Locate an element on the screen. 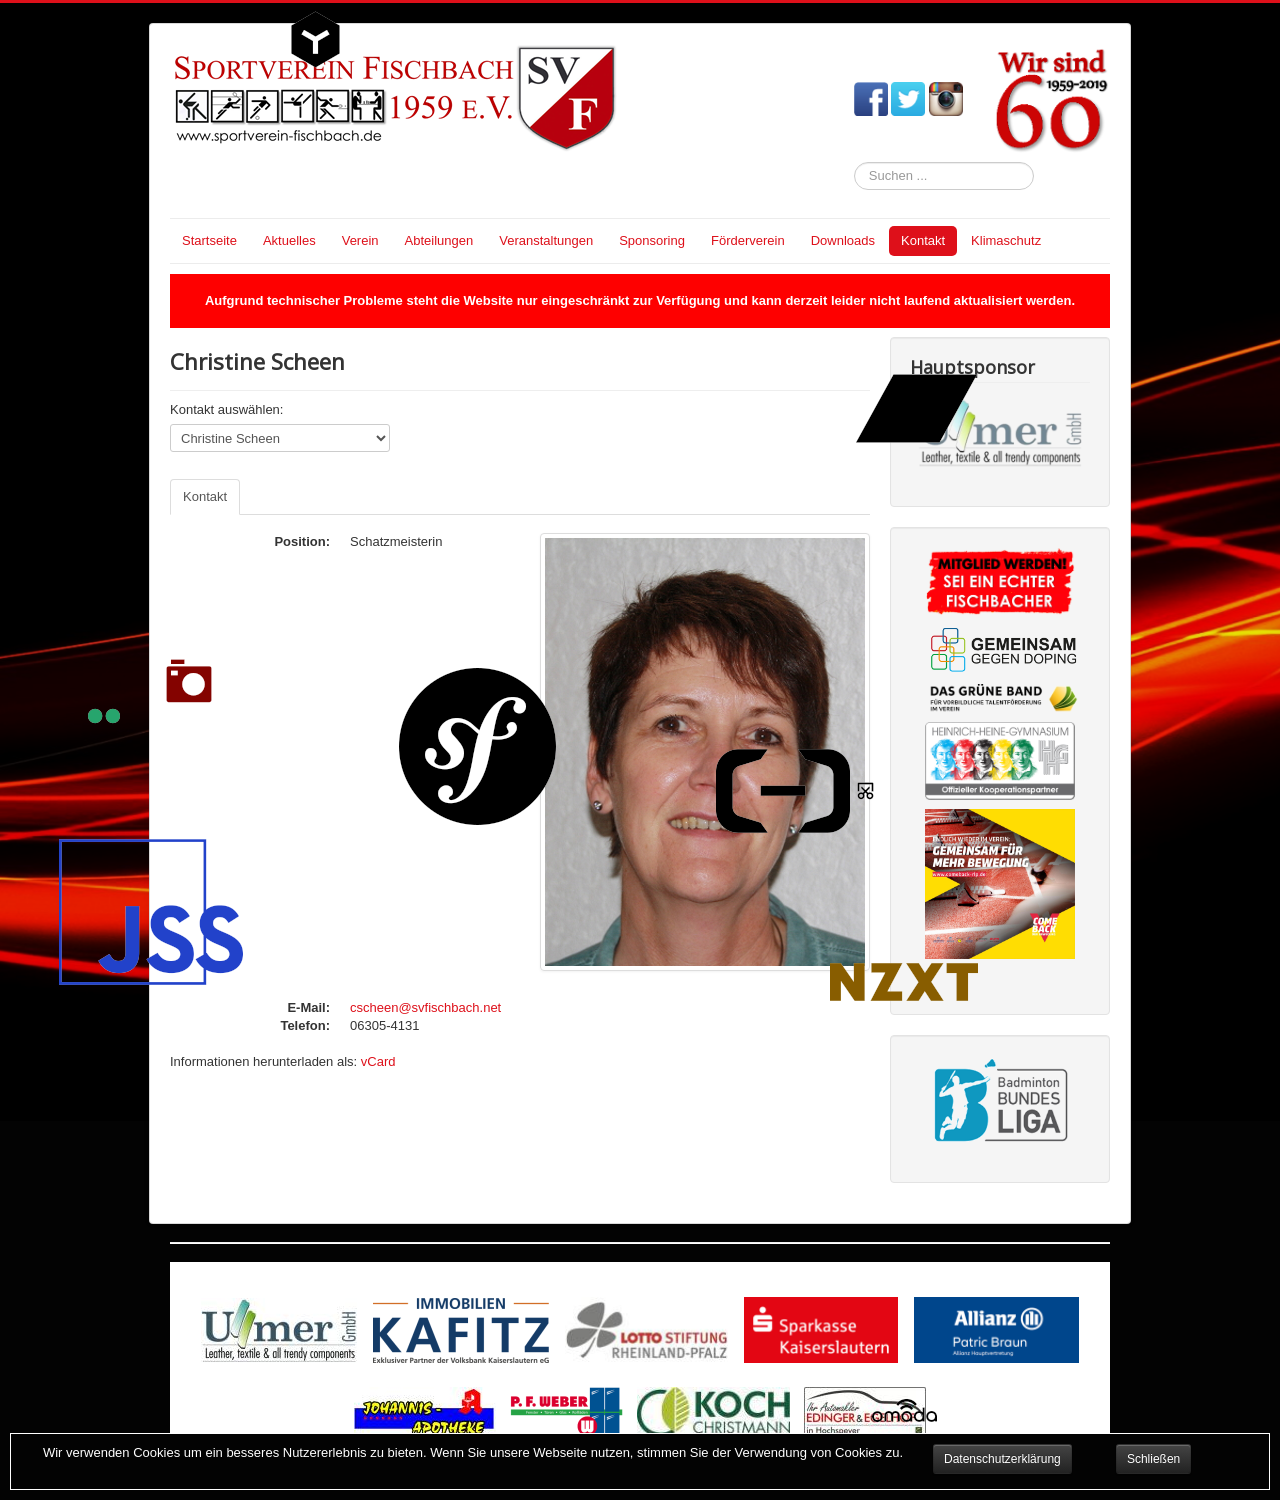 The height and width of the screenshot is (1500, 1280). omada cloud logo is located at coordinates (904, 1410).